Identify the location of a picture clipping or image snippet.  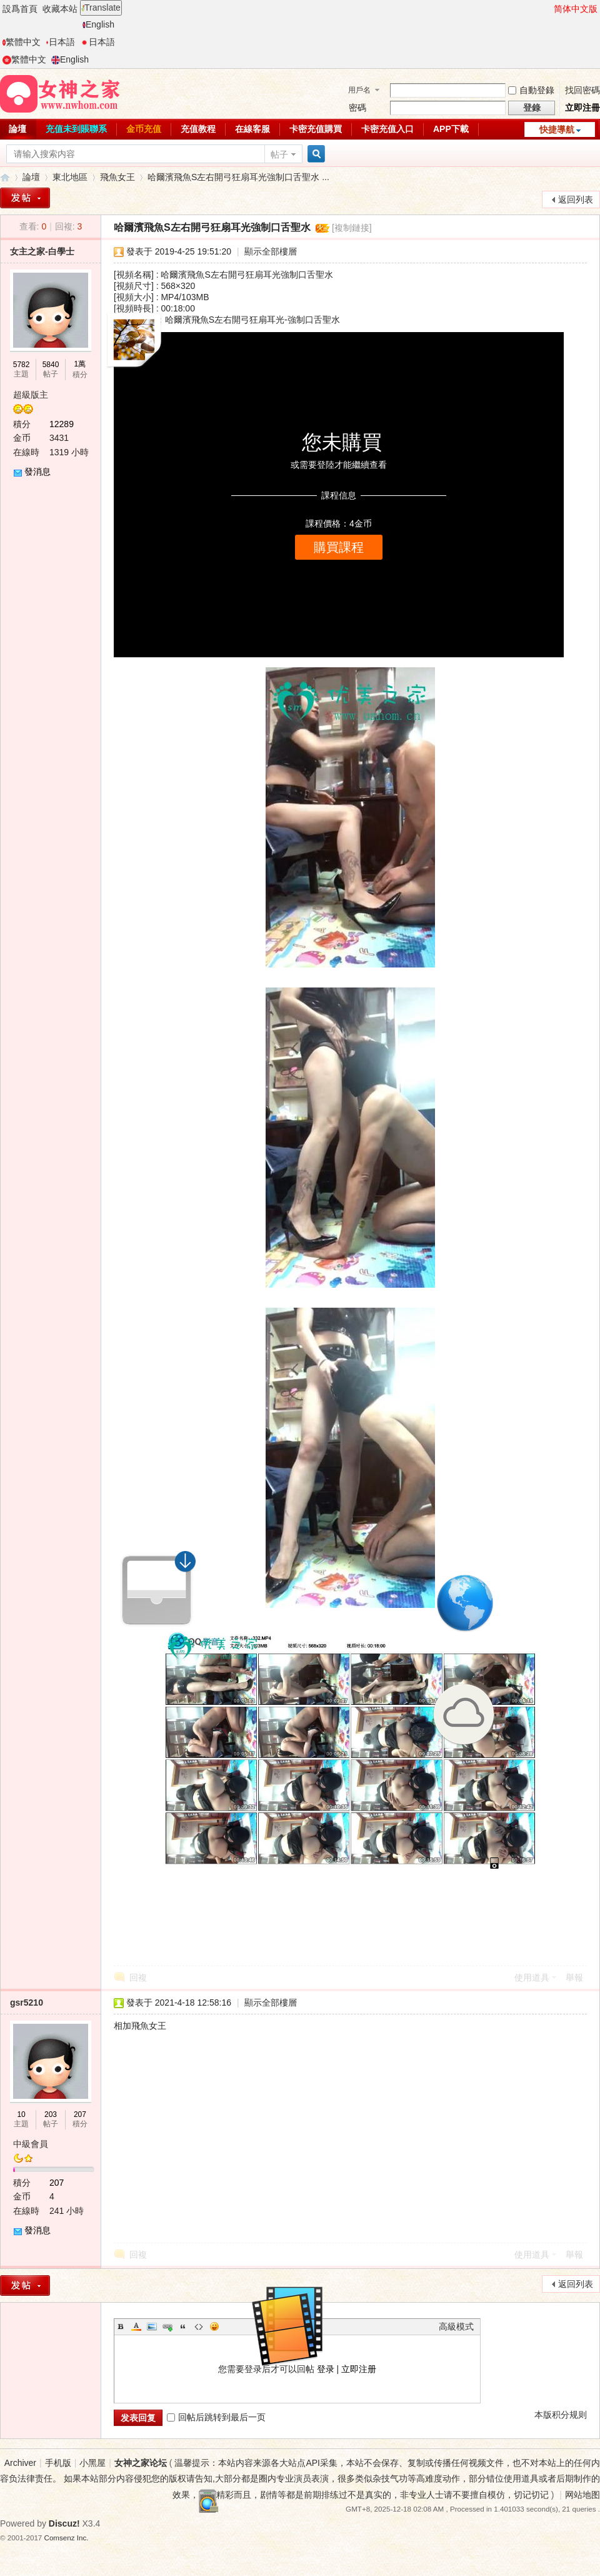
(134, 341).